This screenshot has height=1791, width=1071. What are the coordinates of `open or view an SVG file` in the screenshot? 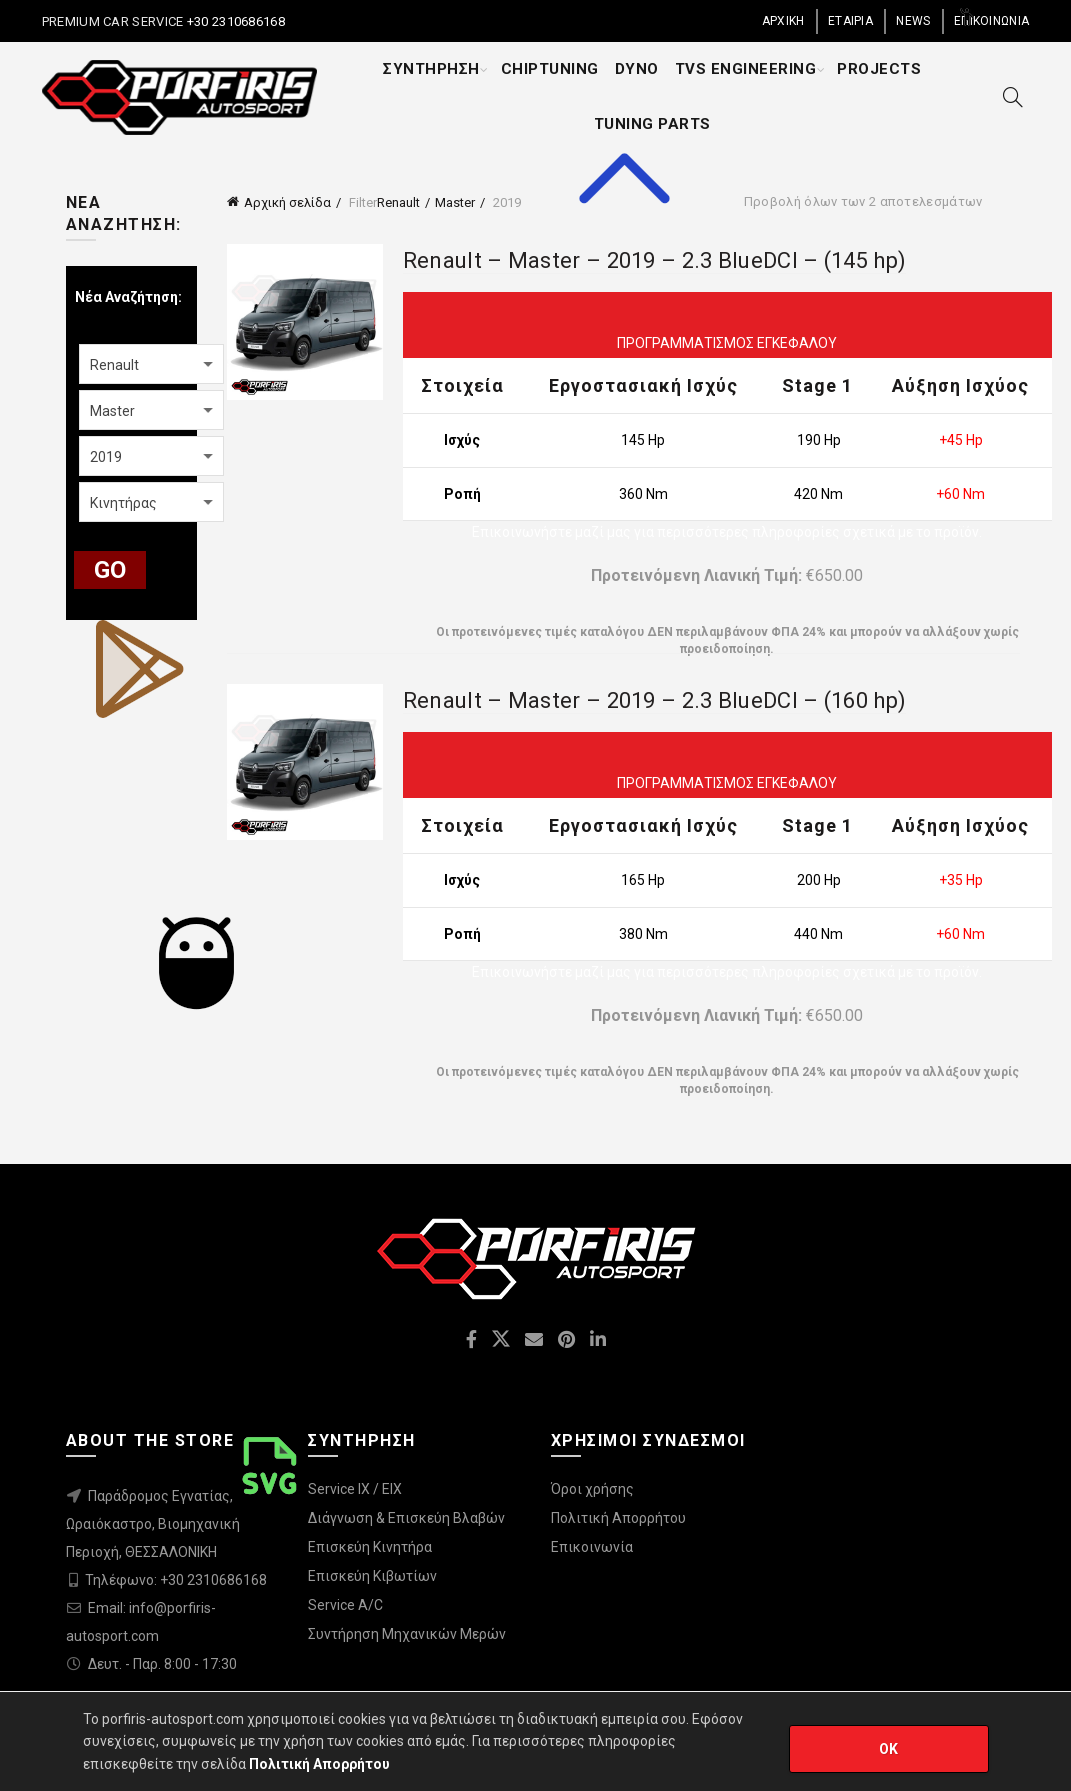 It's located at (270, 1468).